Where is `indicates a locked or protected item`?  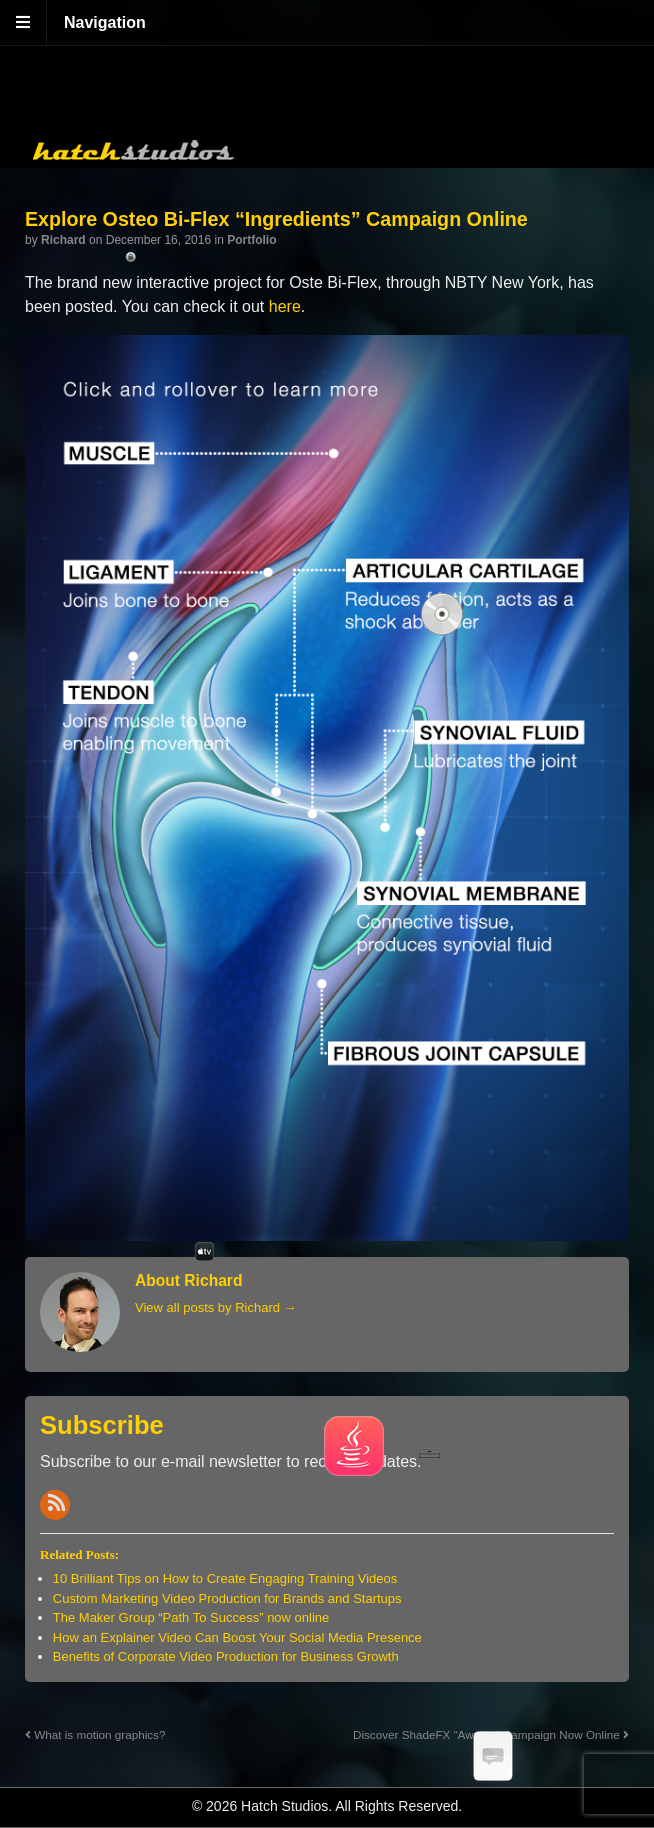
indicates a locked or protected item is located at coordinates (149, 238).